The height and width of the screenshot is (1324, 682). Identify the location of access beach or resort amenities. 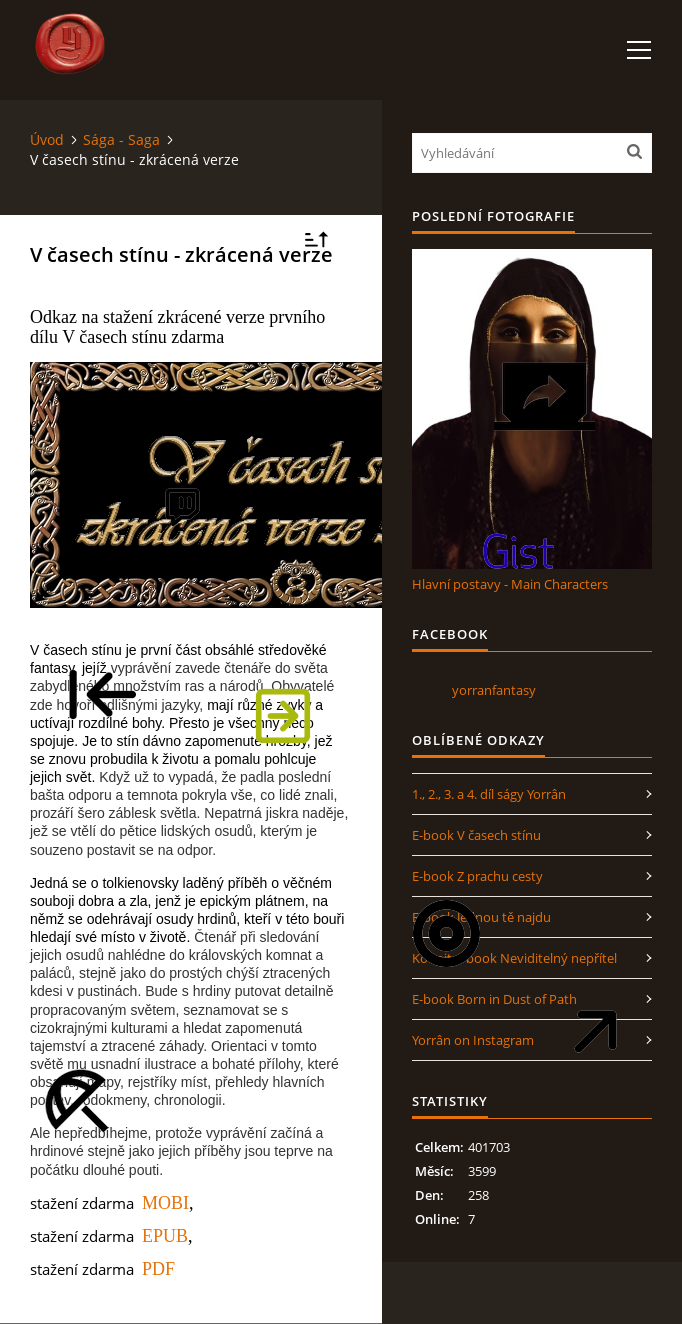
(77, 1101).